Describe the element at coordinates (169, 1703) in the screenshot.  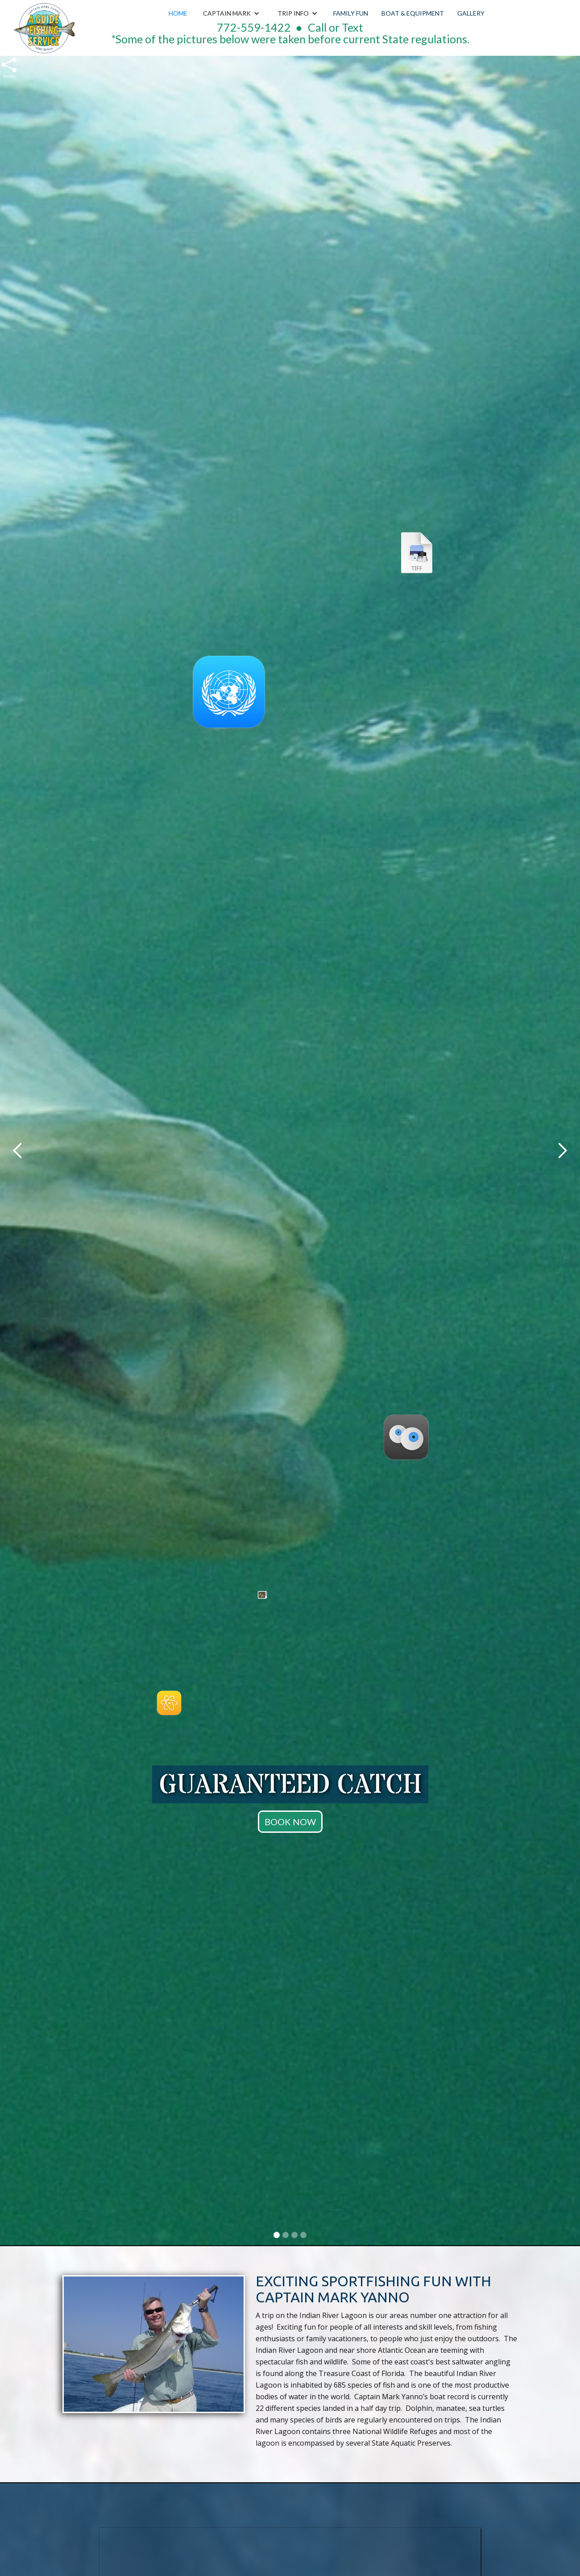
I see `open atom beta text editor` at that location.